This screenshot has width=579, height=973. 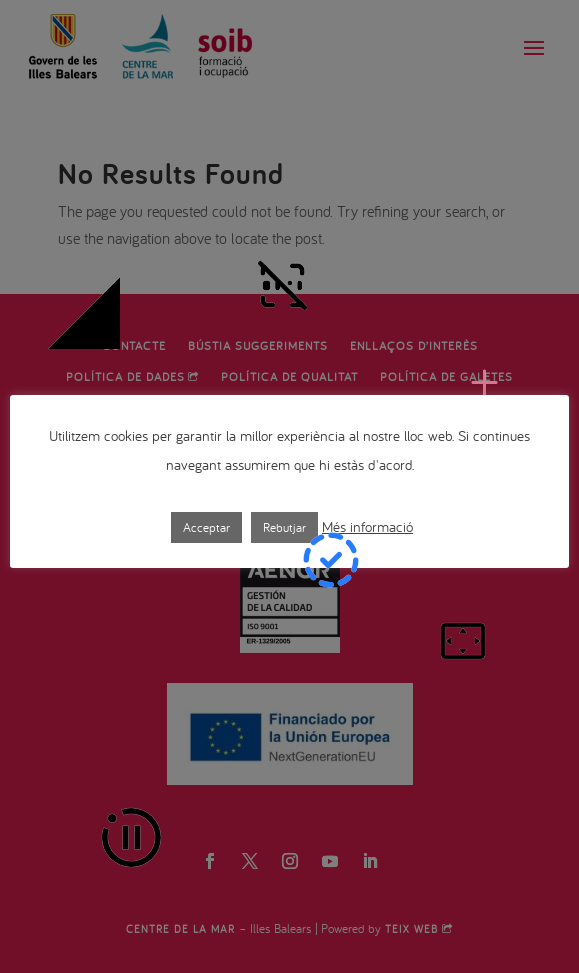 I want to click on barcode scanning is disabled, so click(x=282, y=285).